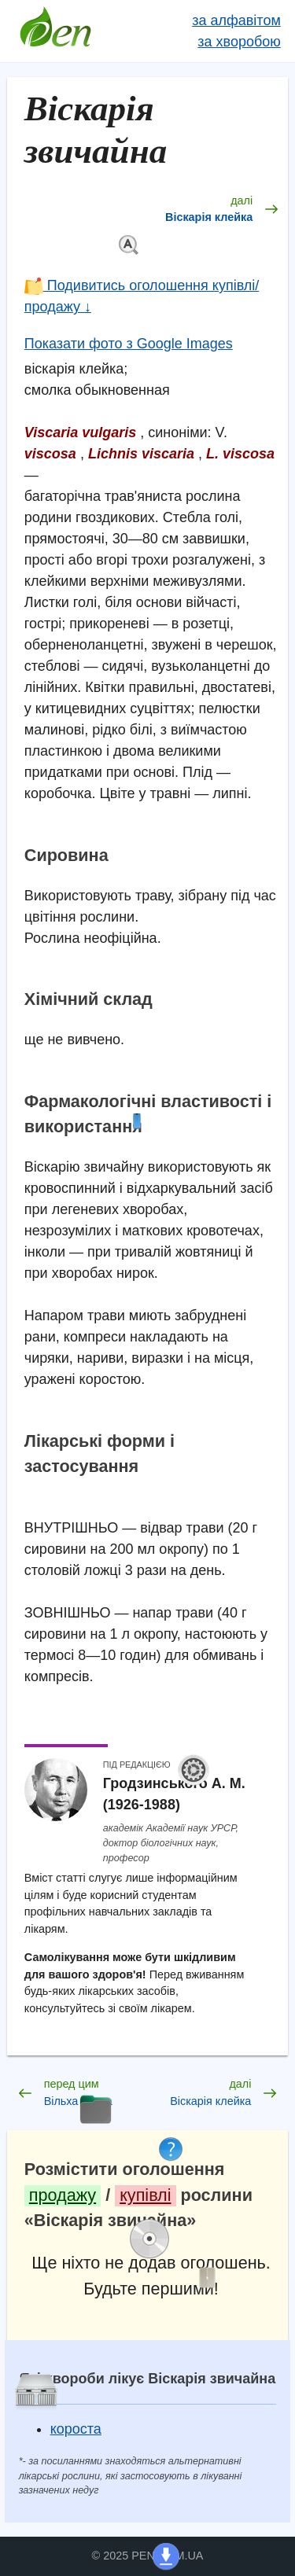 The height and width of the screenshot is (2576, 295). Describe the element at coordinates (36, 2389) in the screenshot. I see `indicates an xserve or rack server in network settings` at that location.